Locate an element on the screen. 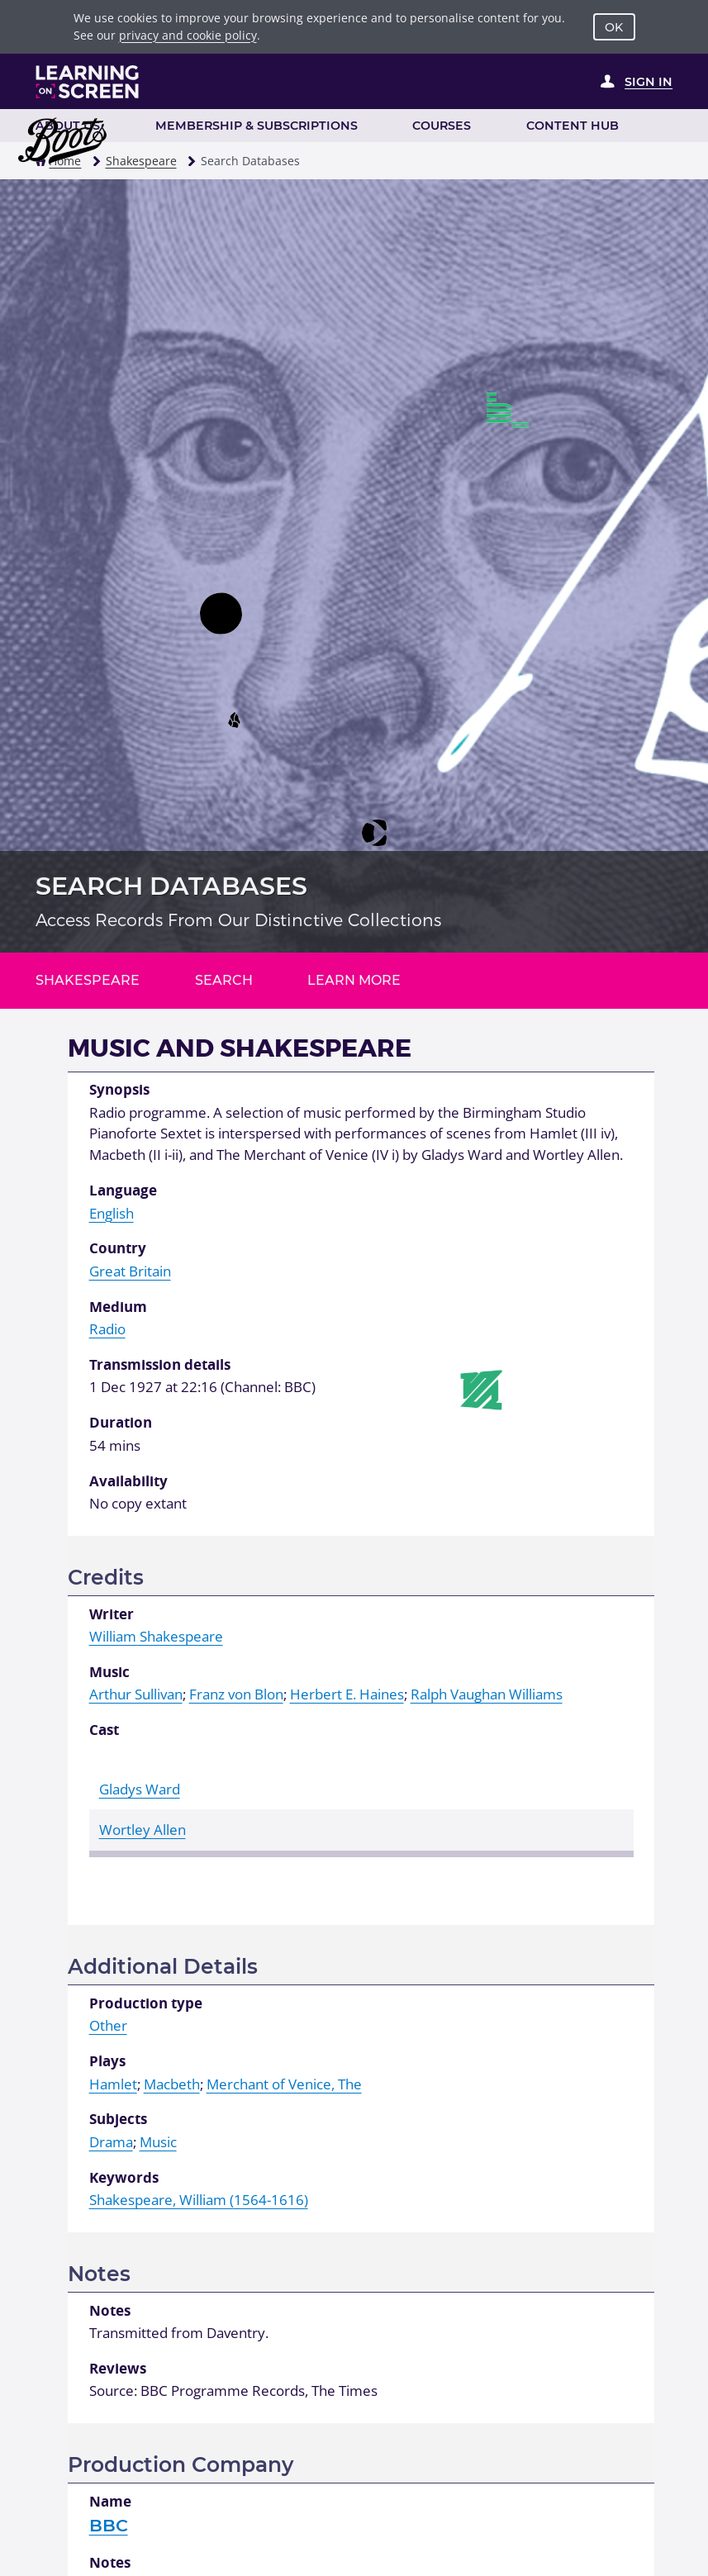 Image resolution: width=708 pixels, height=2576 pixels. conekta payment platform logo is located at coordinates (374, 833).